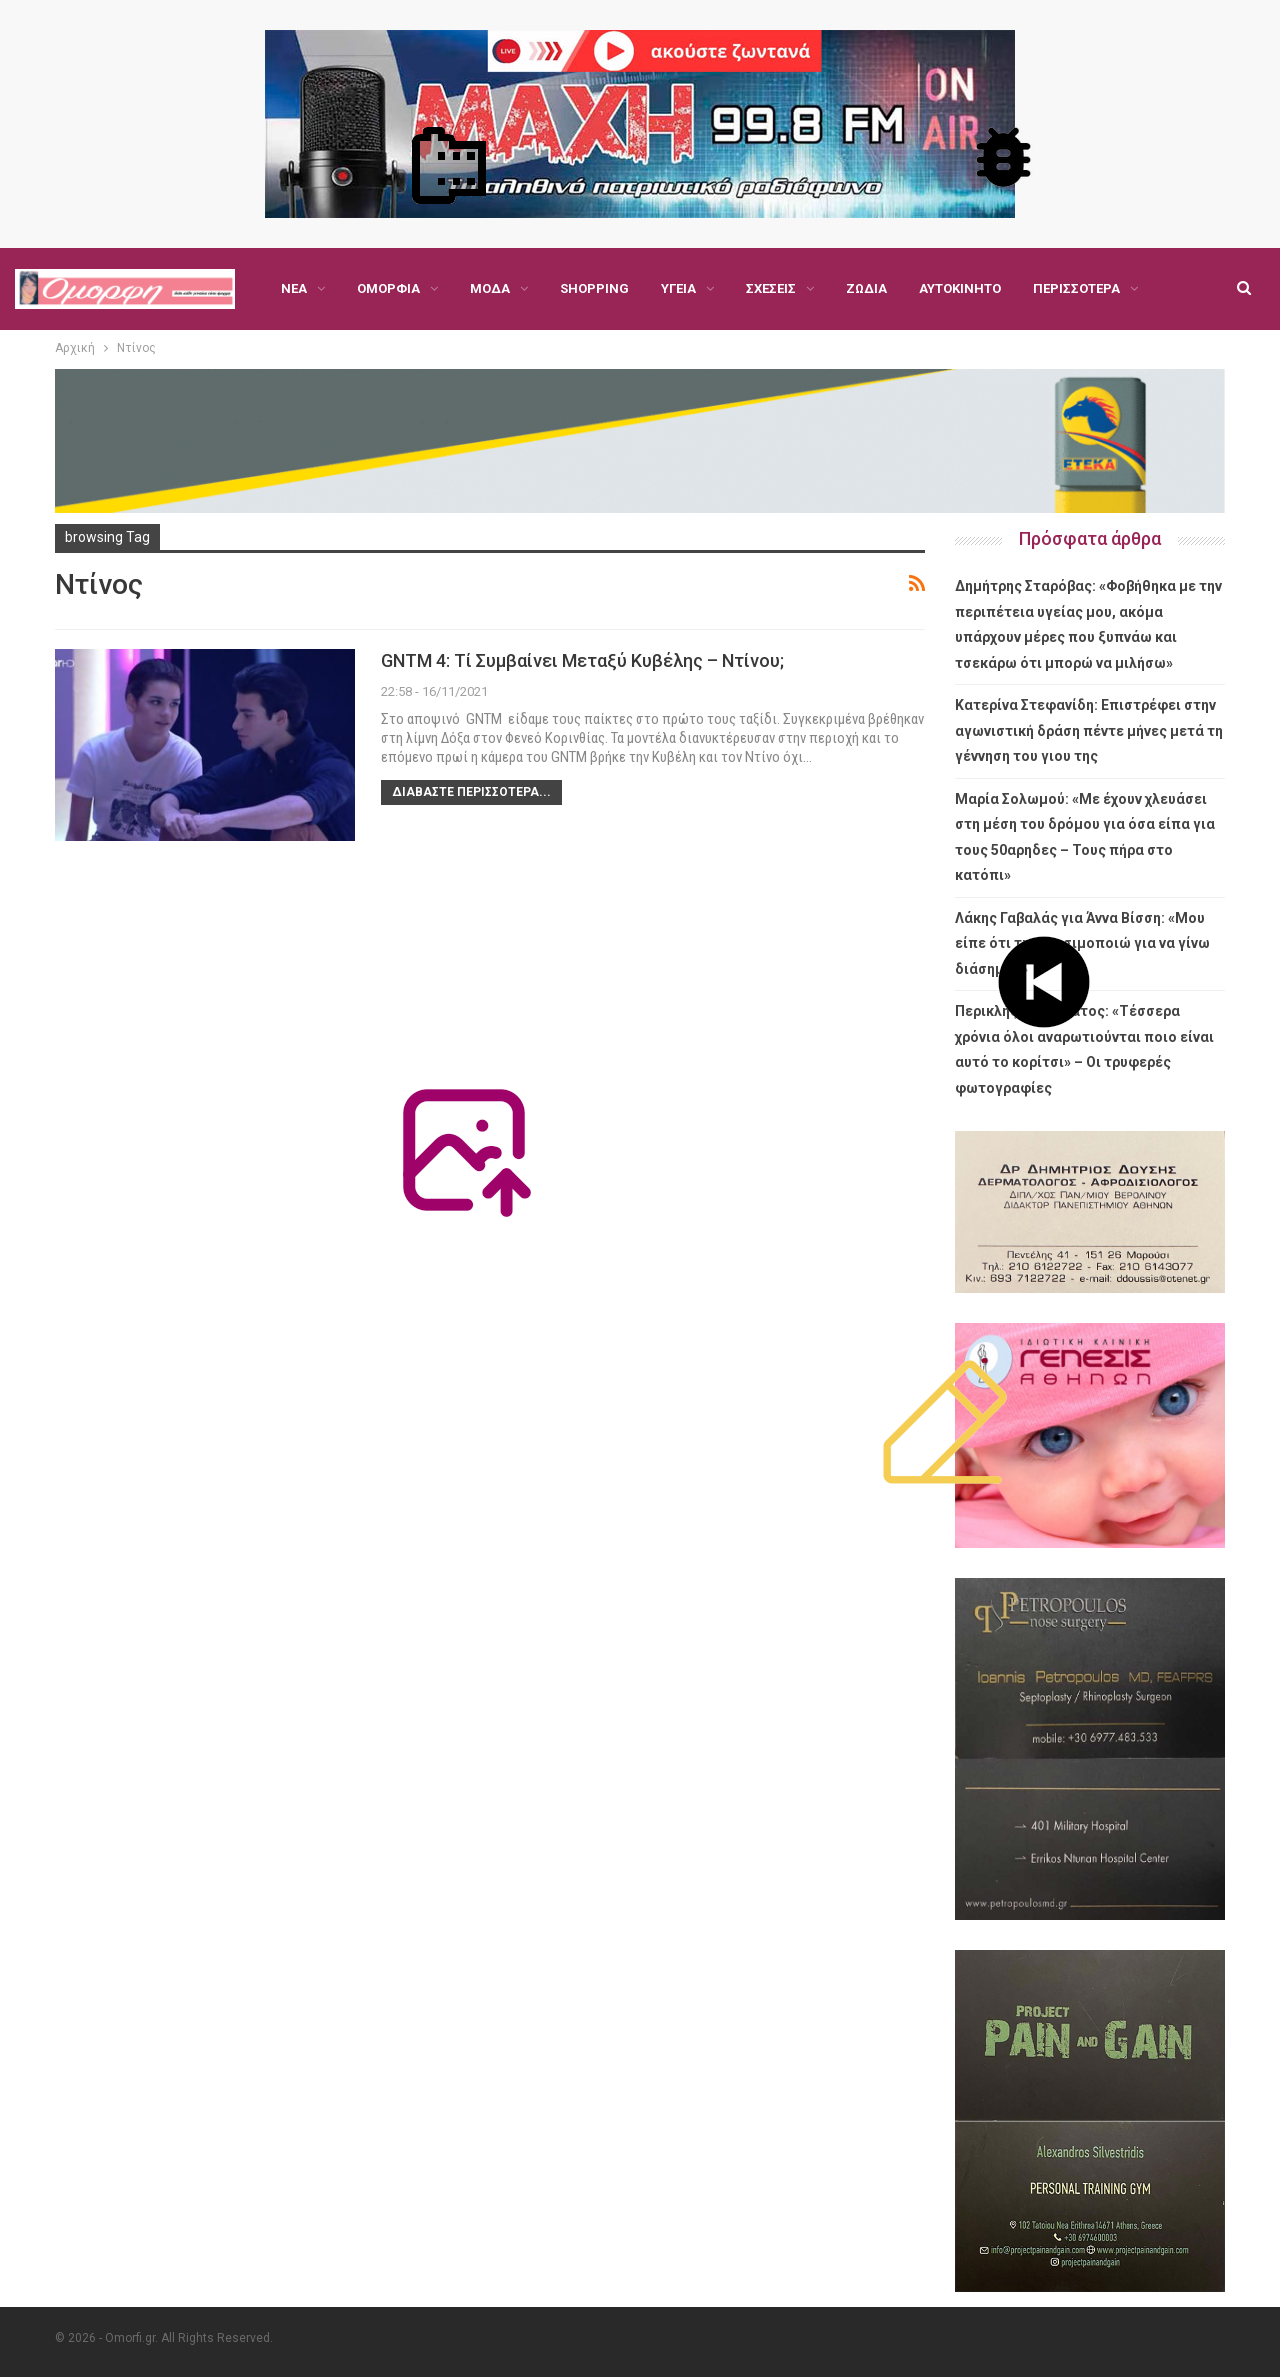  What do you see at coordinates (464, 1150) in the screenshot?
I see `upload a photo` at bounding box center [464, 1150].